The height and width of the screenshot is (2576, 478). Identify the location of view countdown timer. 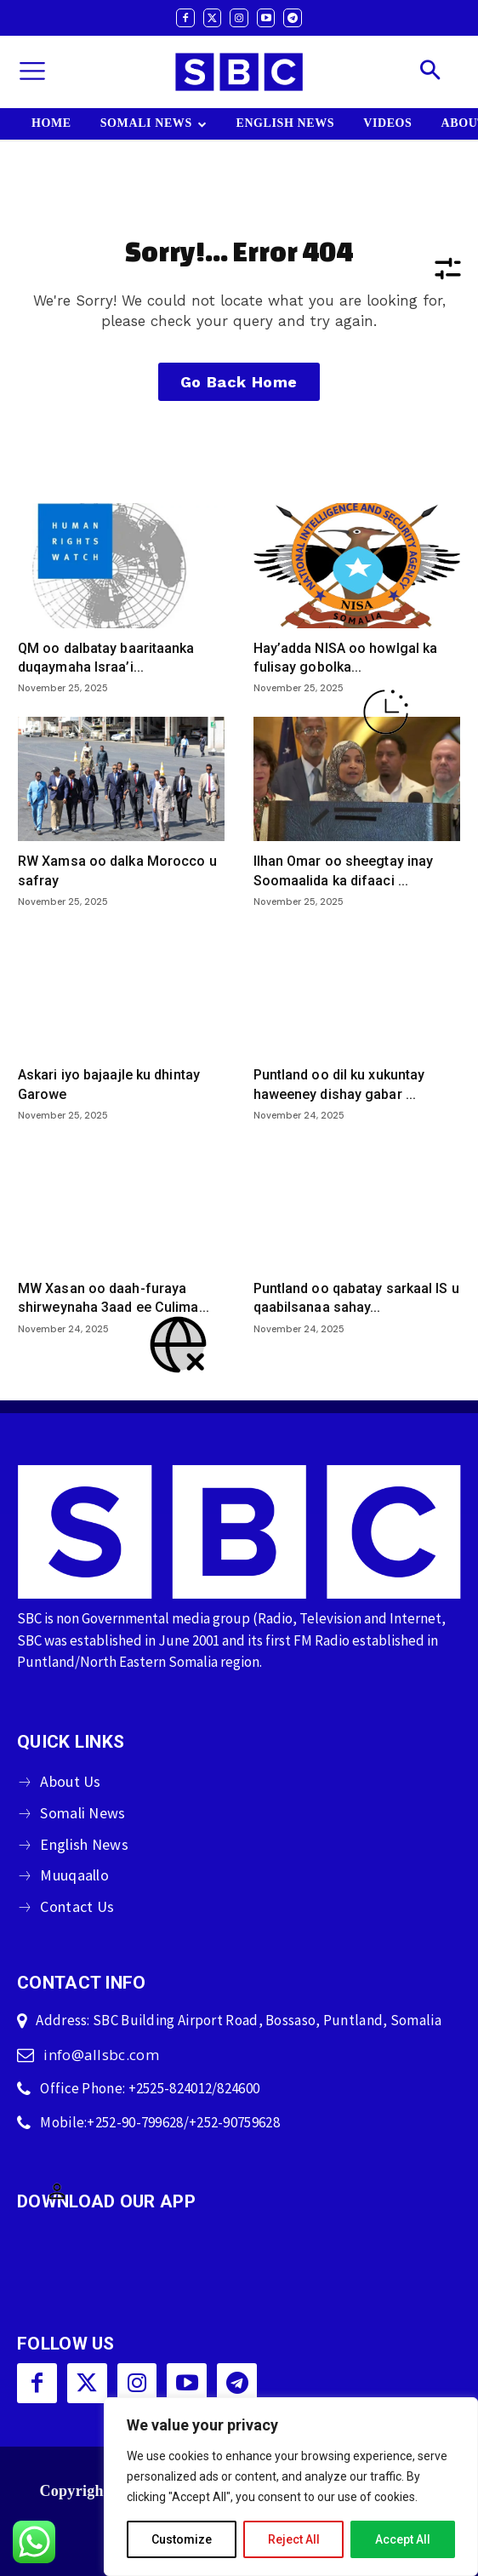
(385, 712).